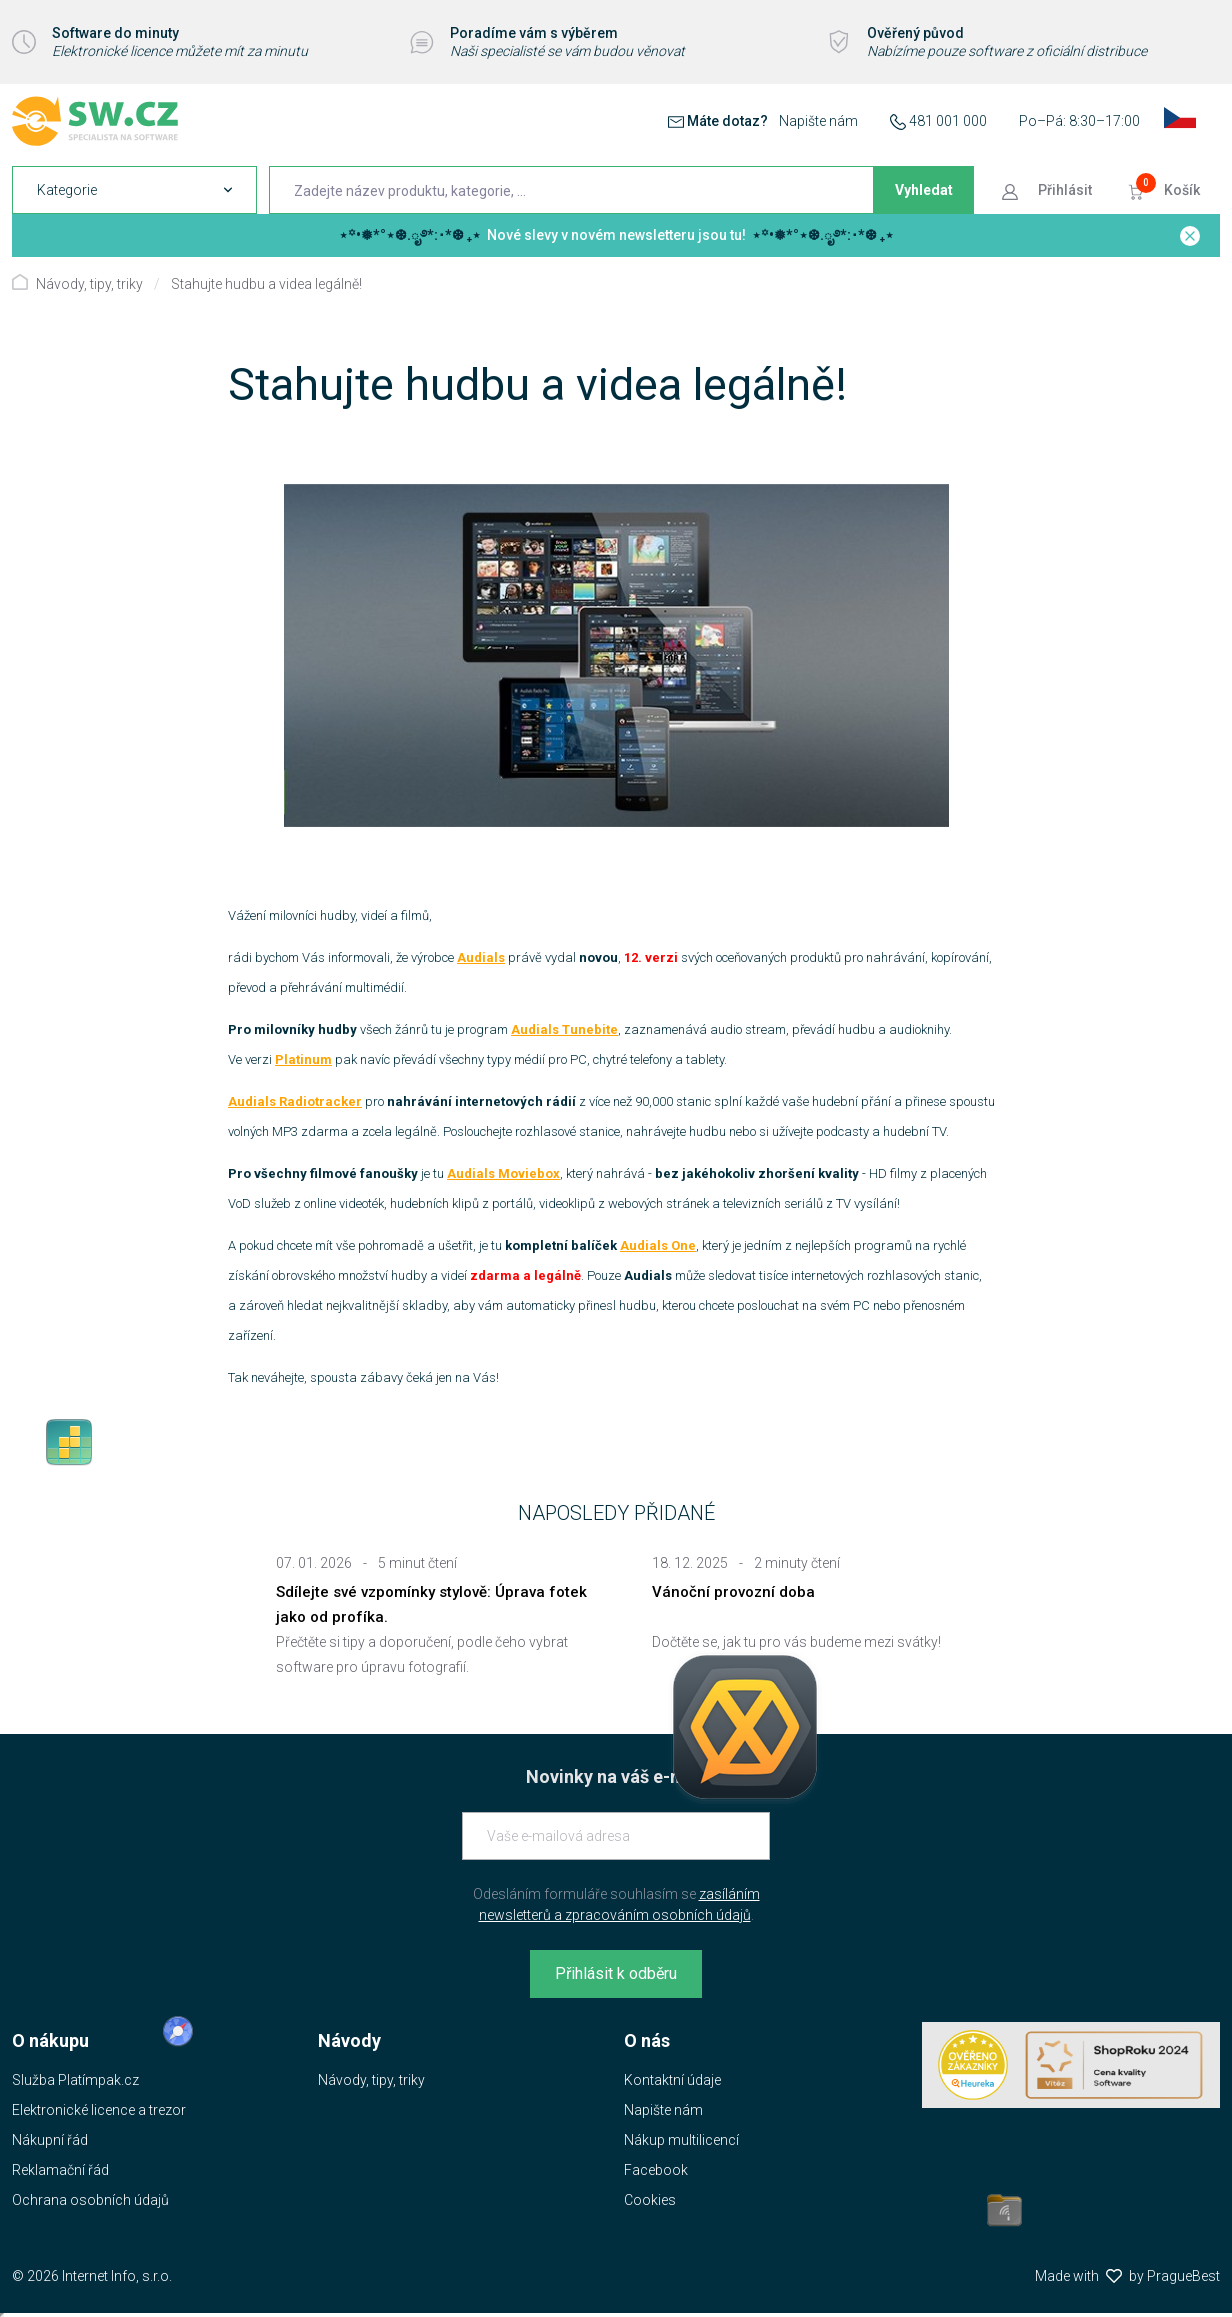 Image resolution: width=1232 pixels, height=2317 pixels. What do you see at coordinates (69, 1442) in the screenshot?
I see `launch quadrapassel tetris-style puzzle game` at bounding box center [69, 1442].